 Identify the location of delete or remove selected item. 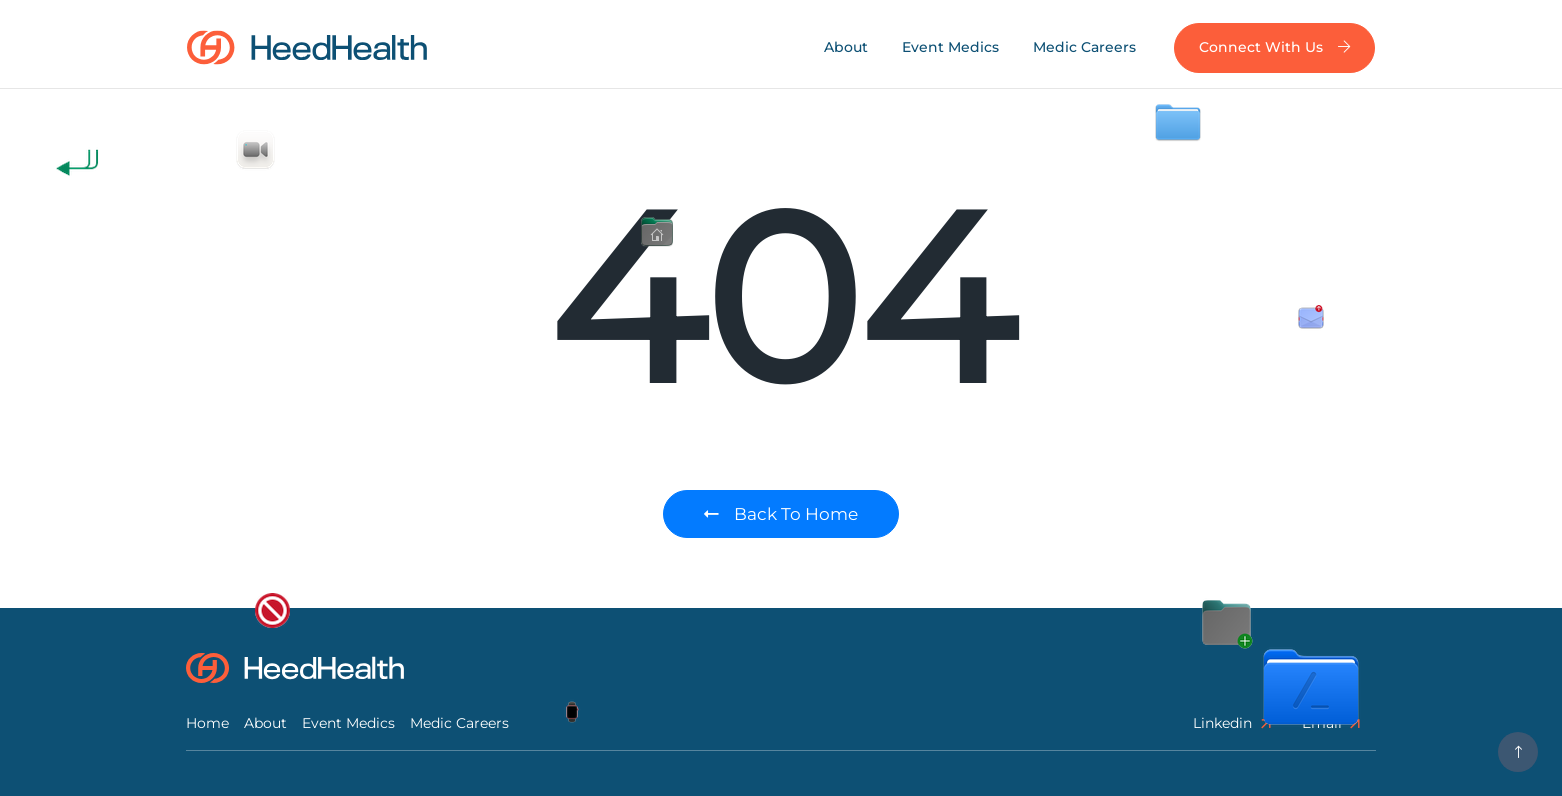
(272, 610).